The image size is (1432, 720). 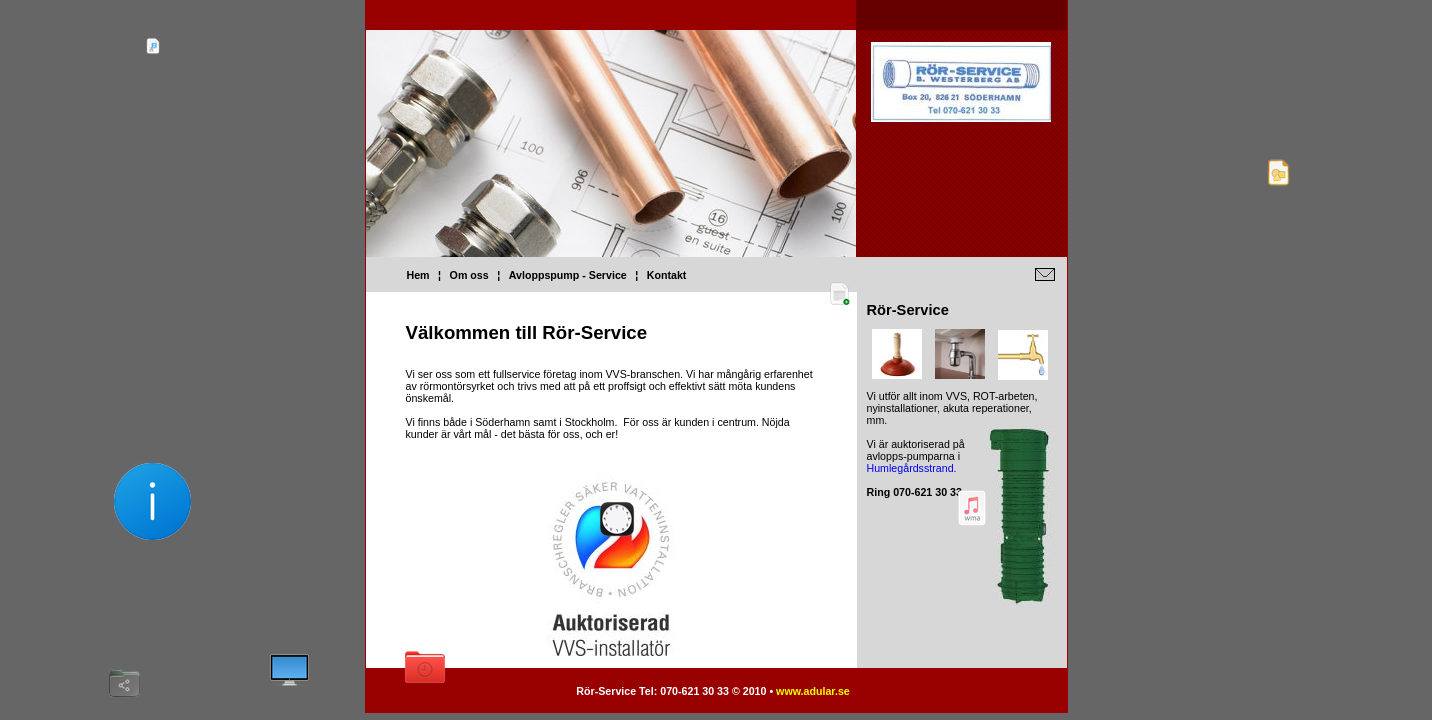 I want to click on open a graphics template file, so click(x=1278, y=172).